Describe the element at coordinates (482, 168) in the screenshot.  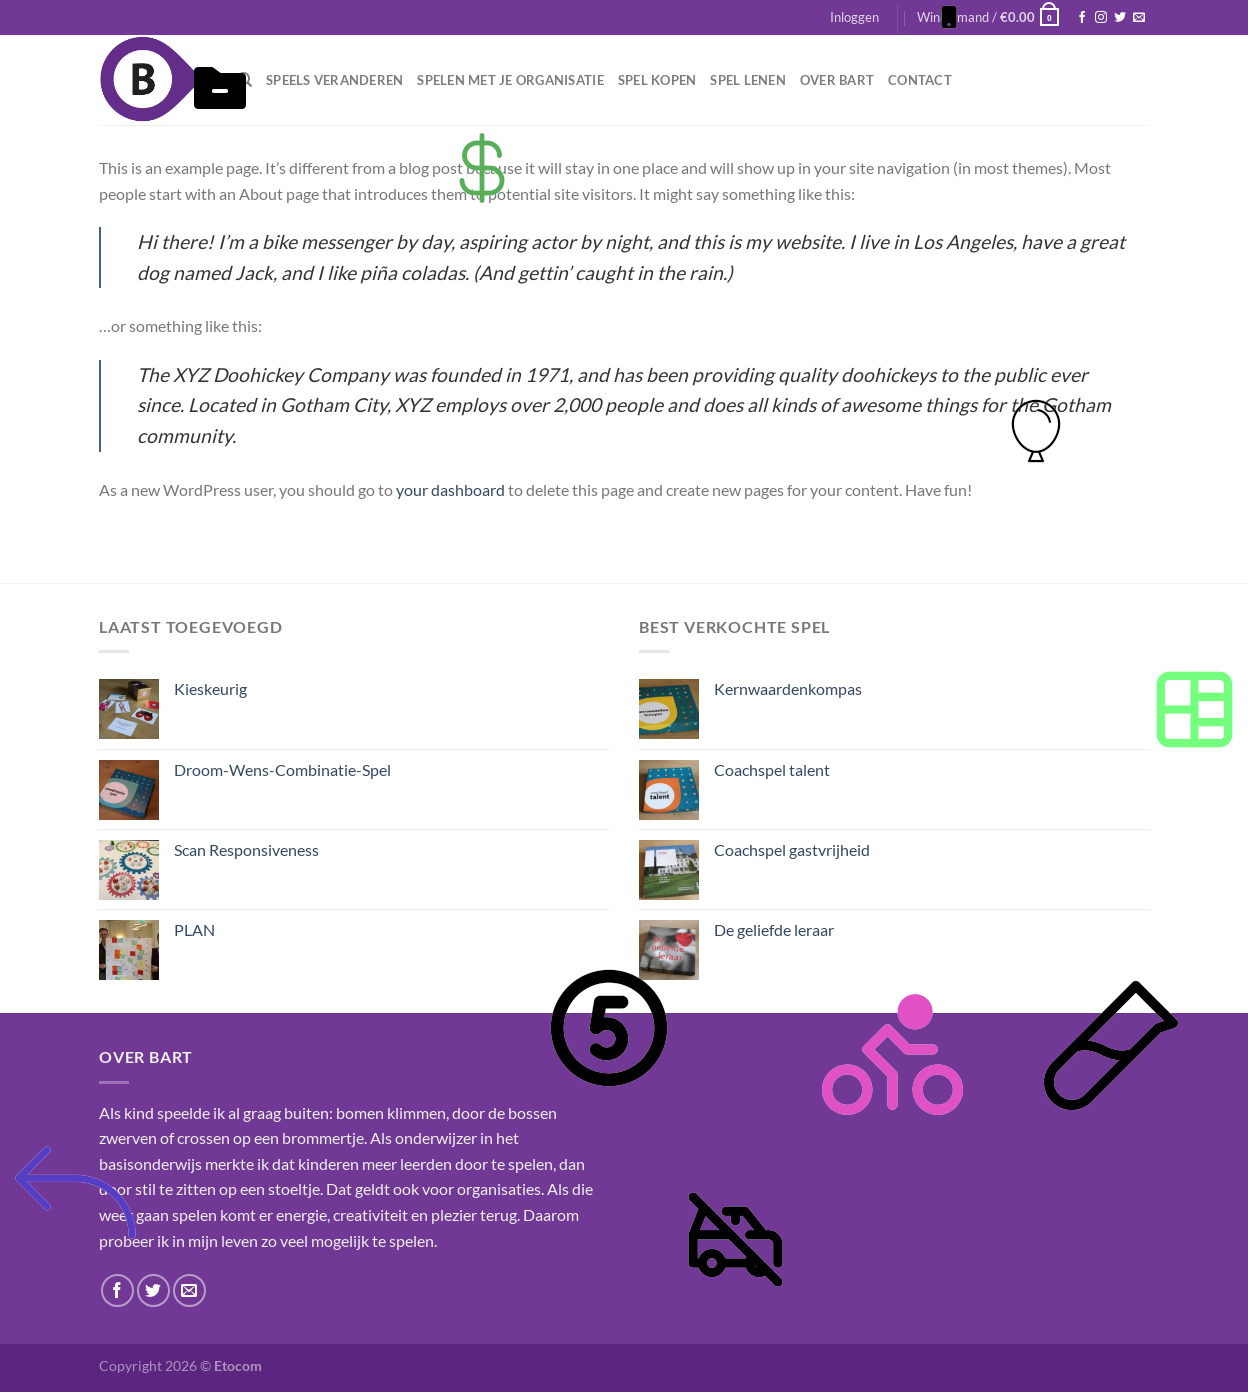
I see `view pricing or payment options` at that location.